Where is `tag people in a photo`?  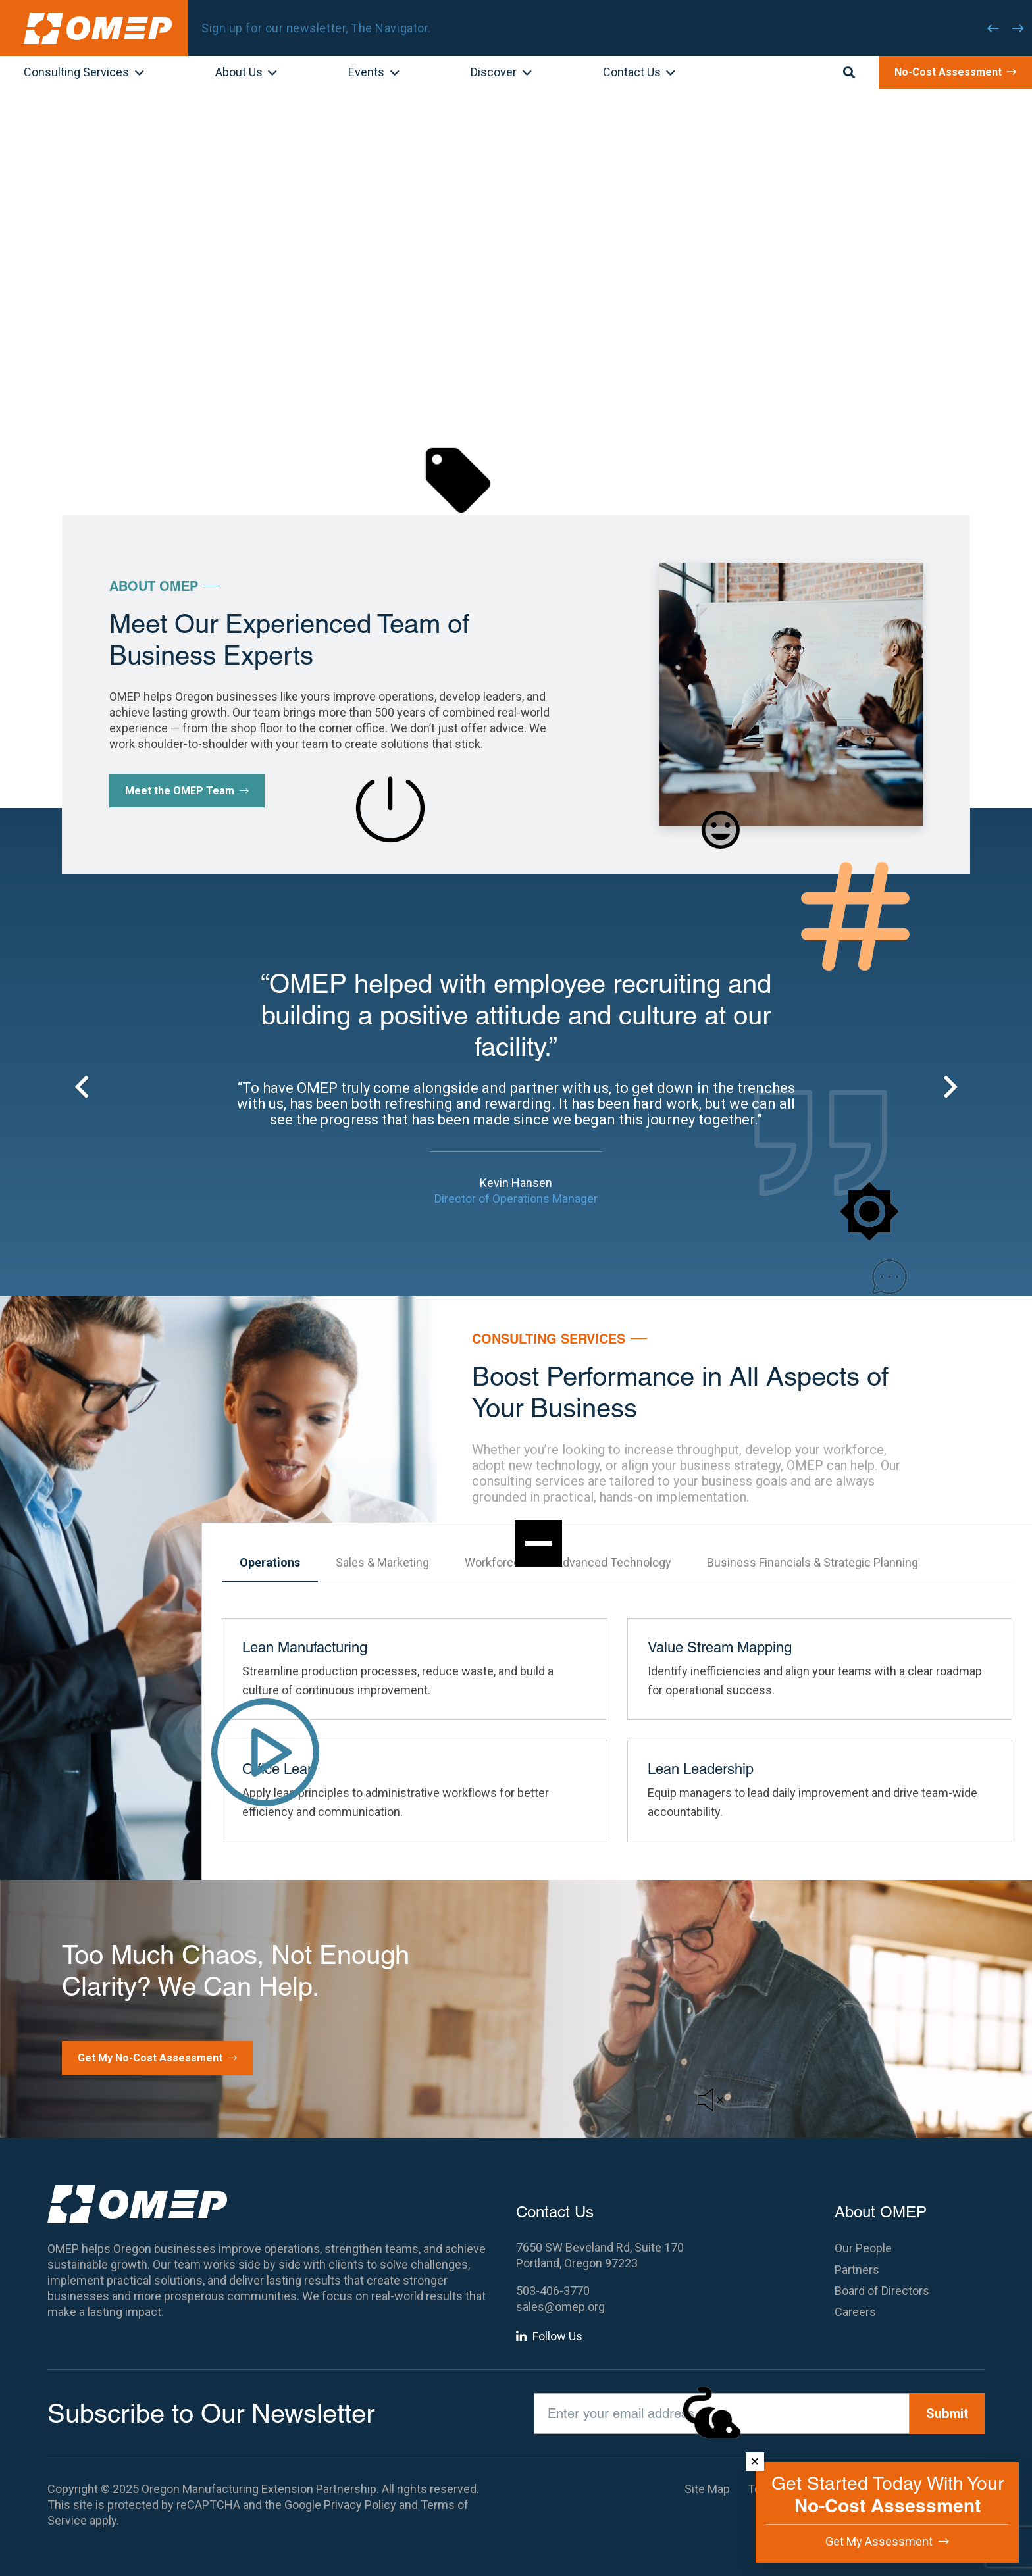 tag people in a photo is located at coordinates (721, 830).